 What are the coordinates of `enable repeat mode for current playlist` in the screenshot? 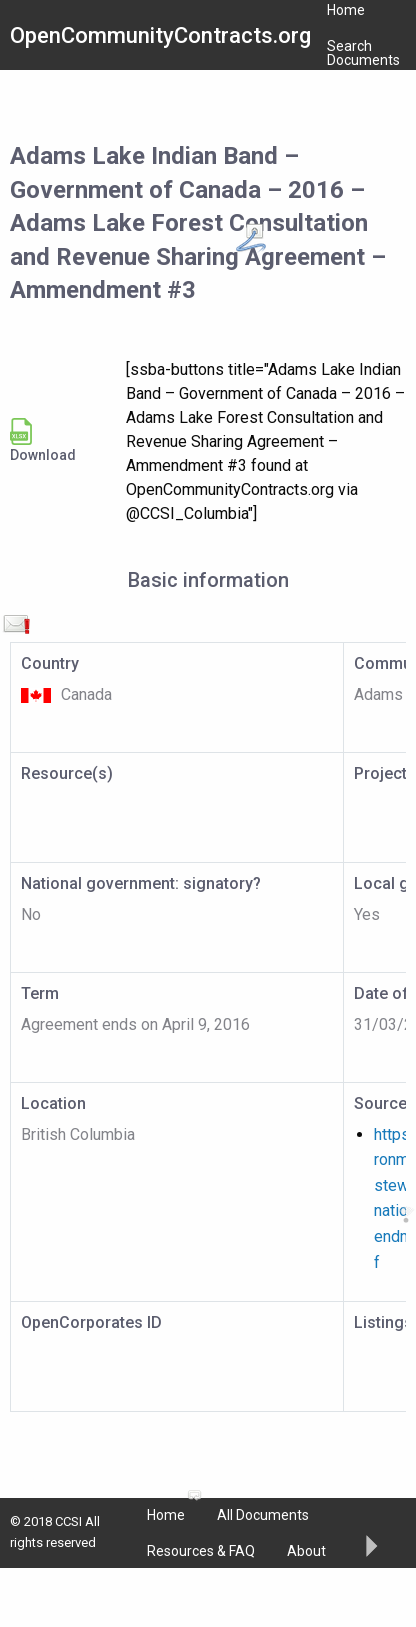 It's located at (194, 1494).